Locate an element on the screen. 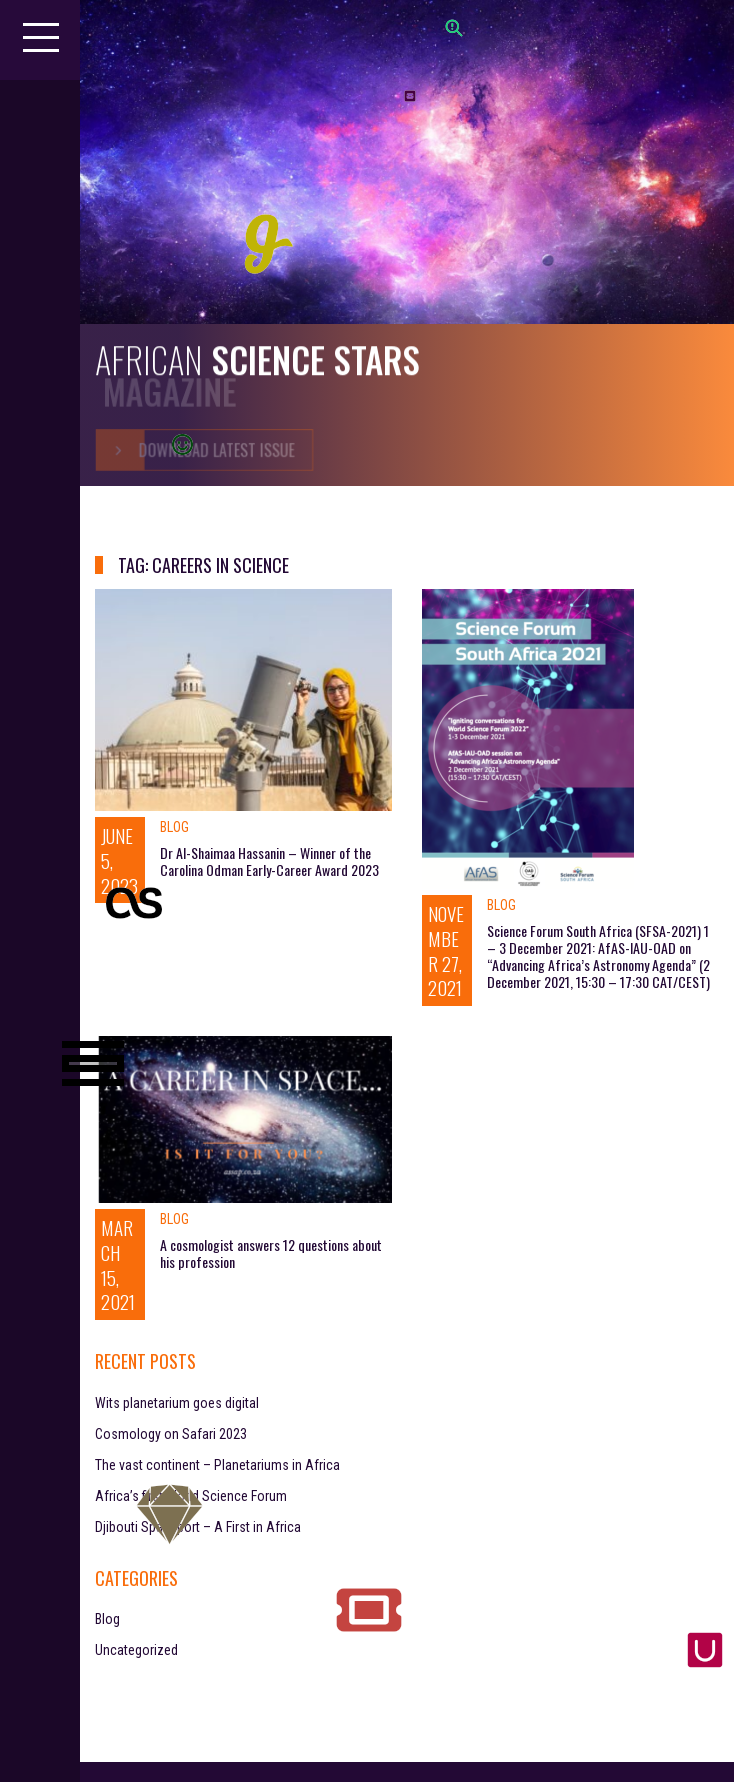  perform a union operation on selected shapes is located at coordinates (705, 1650).